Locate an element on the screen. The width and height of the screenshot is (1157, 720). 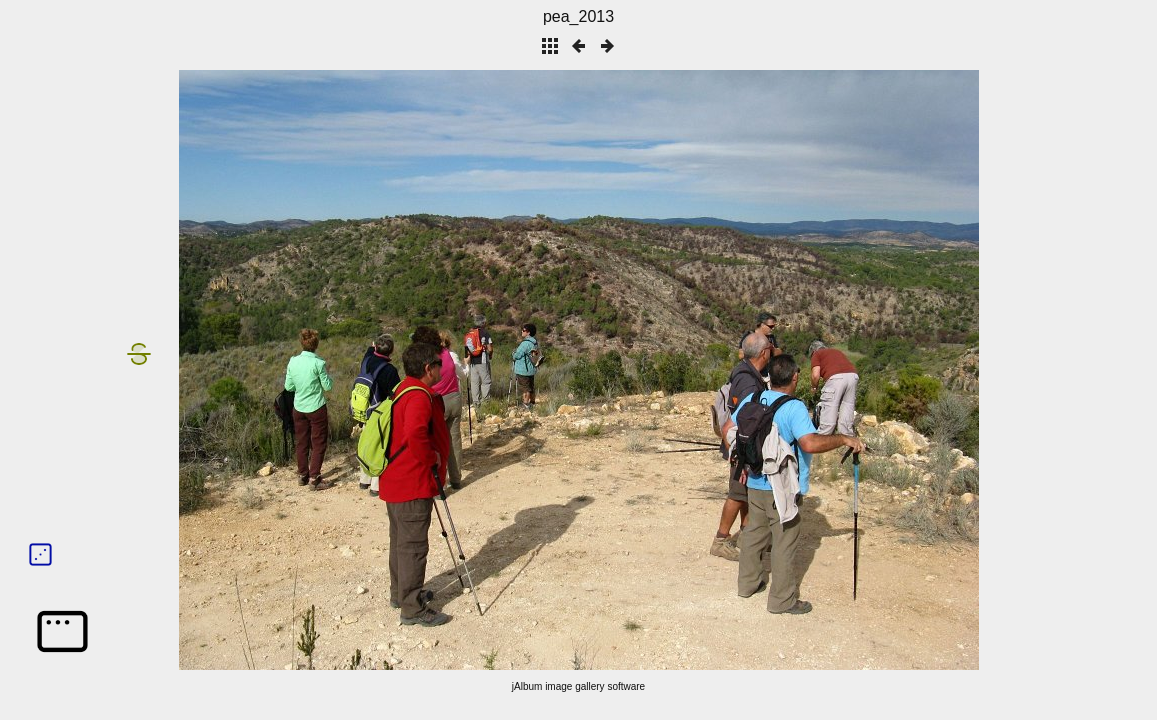
randomize or shuffle content is located at coordinates (40, 554).